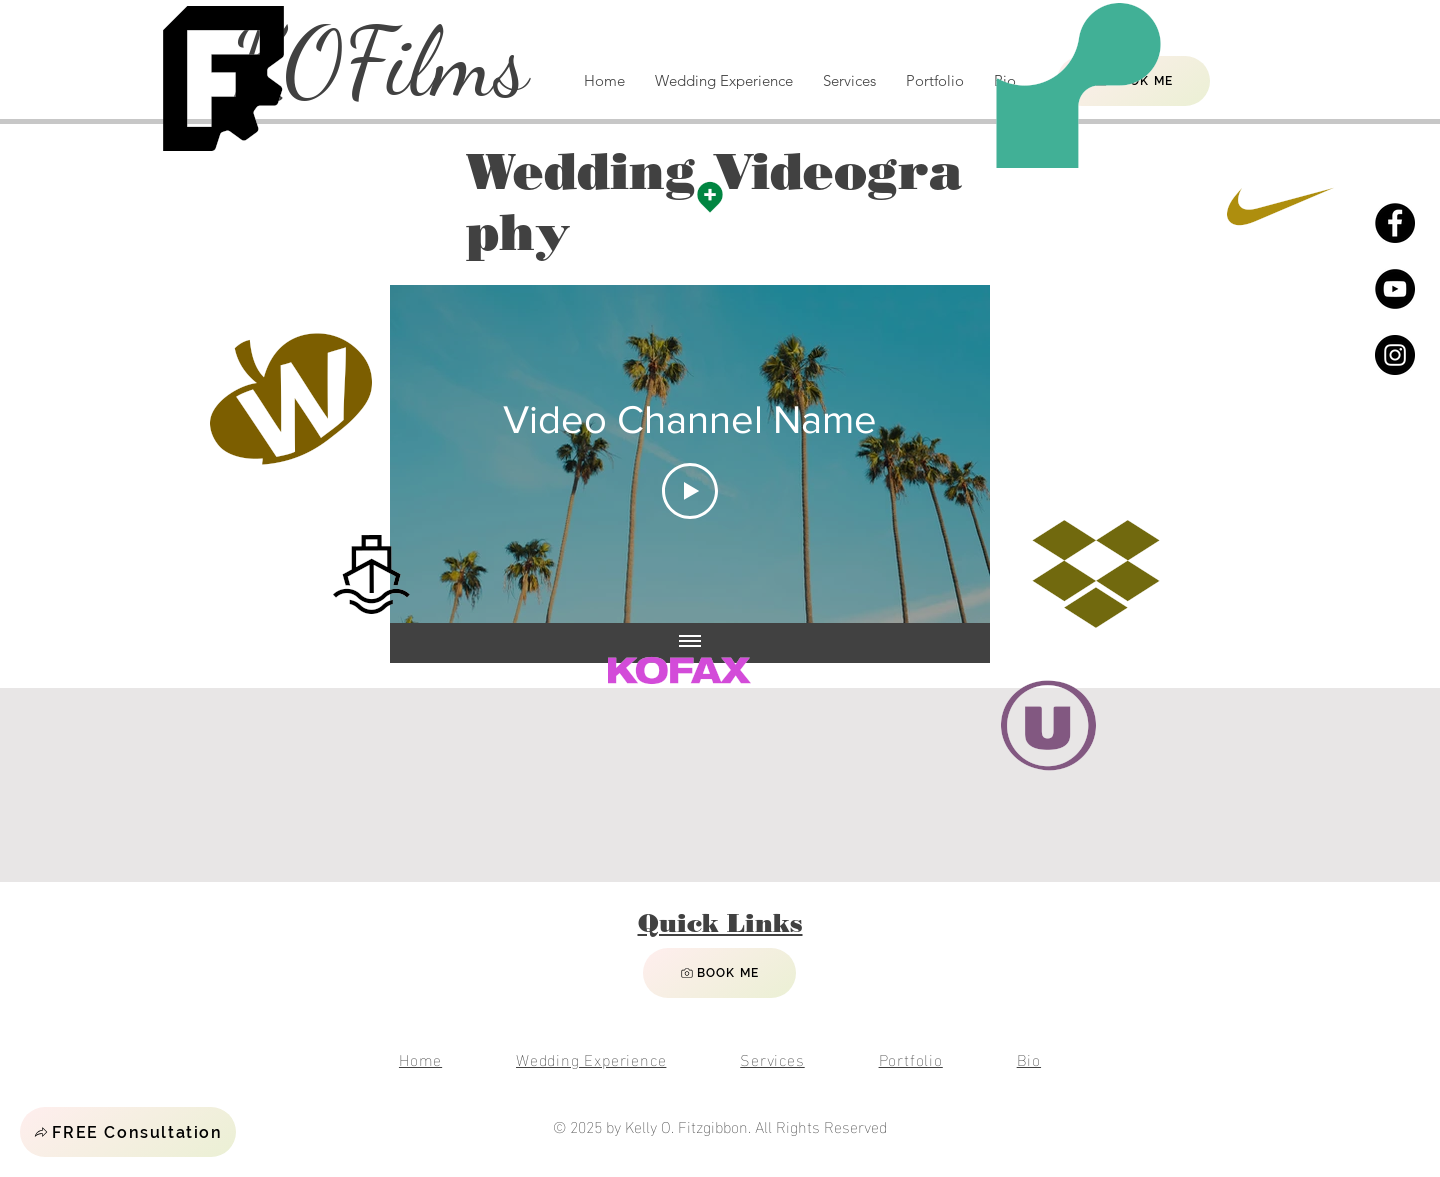 Image resolution: width=1440 pixels, height=1177 pixels. I want to click on render cloud platform logo, so click(1078, 85).